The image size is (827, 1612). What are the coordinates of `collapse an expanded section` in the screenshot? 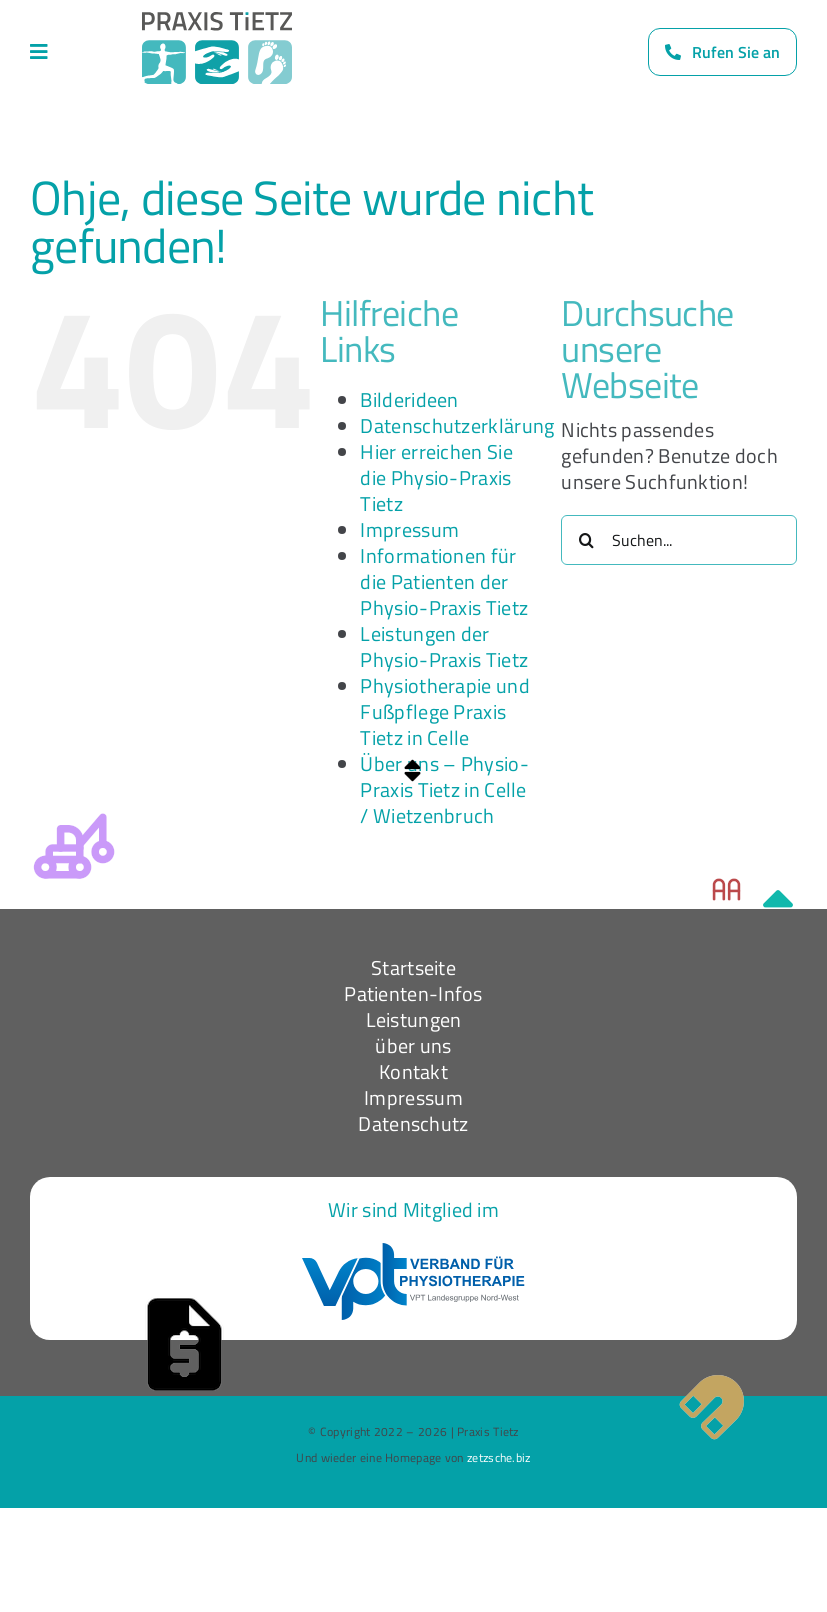 It's located at (778, 900).